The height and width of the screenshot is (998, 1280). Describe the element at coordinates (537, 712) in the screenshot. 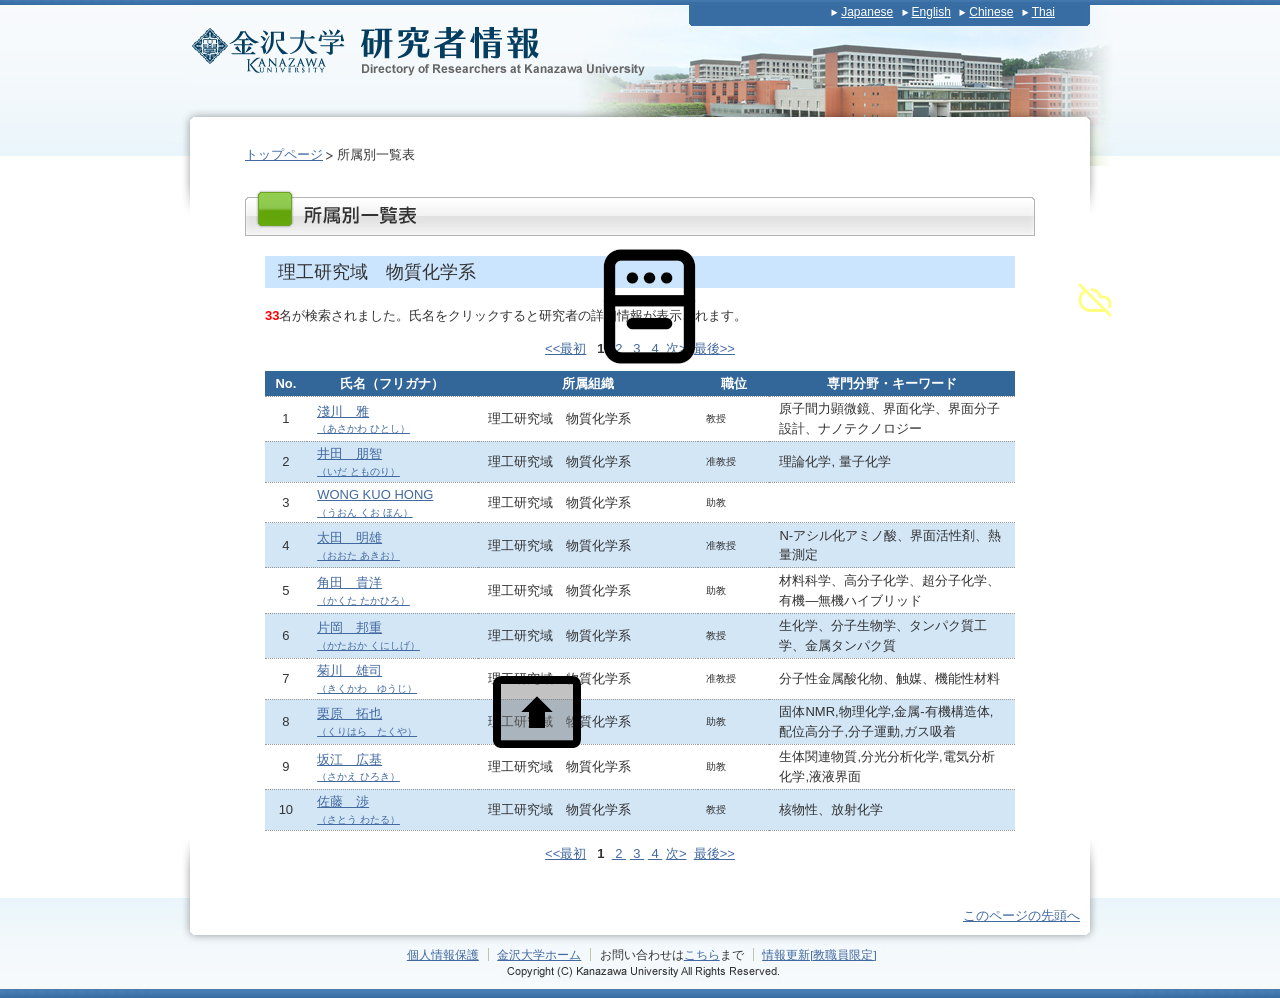

I see `start screen sharing or presentation mode` at that location.